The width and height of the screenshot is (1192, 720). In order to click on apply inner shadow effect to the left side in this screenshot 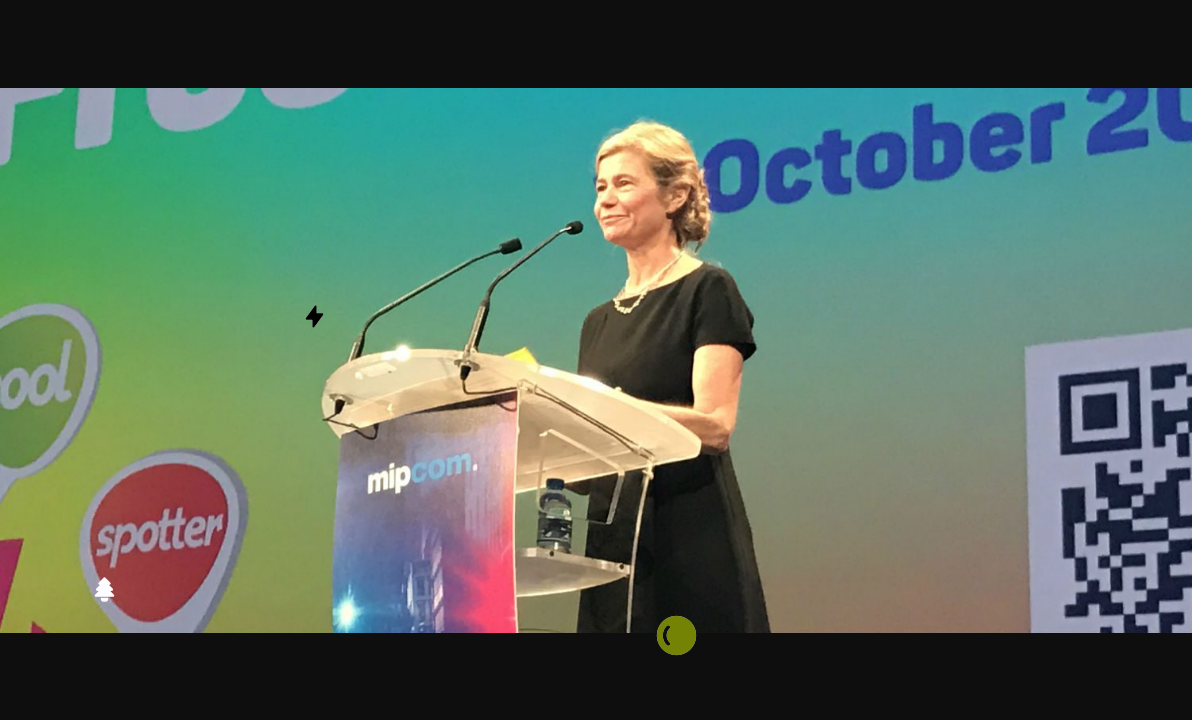, I will do `click(676, 635)`.